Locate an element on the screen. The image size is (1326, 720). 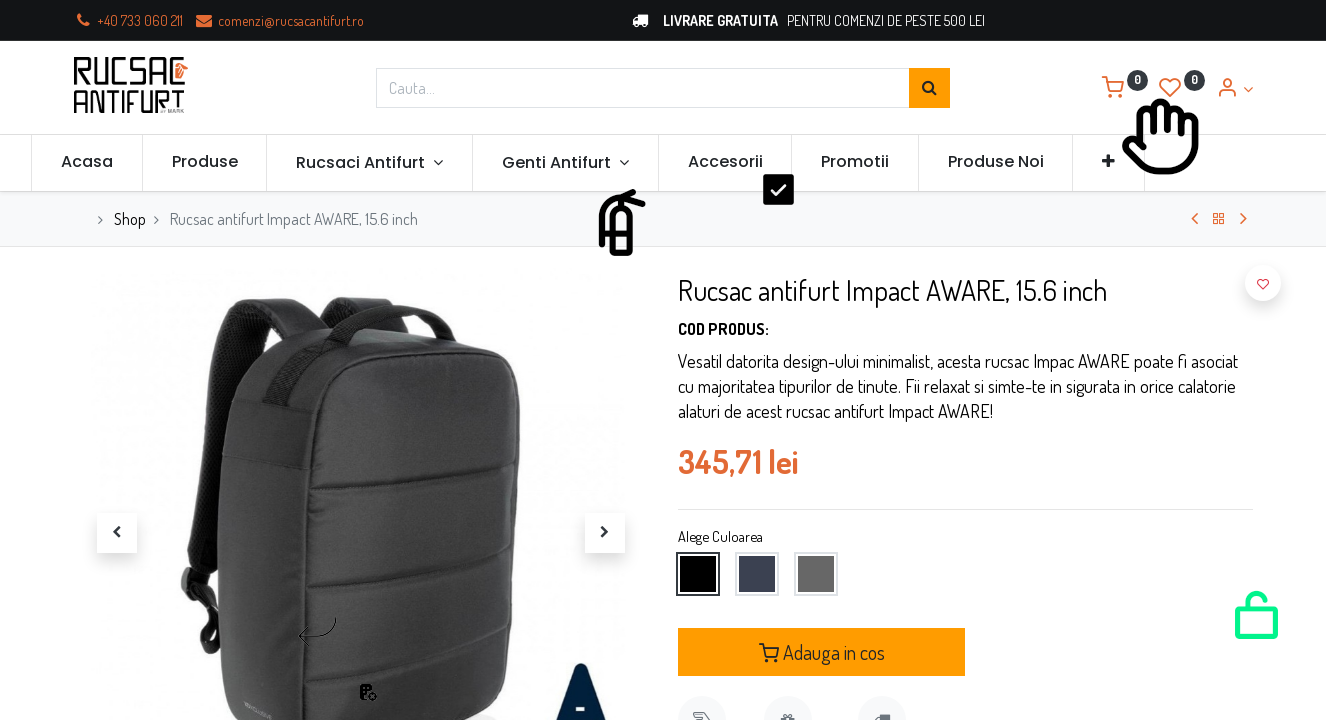
stop or pause an action is located at coordinates (1160, 136).